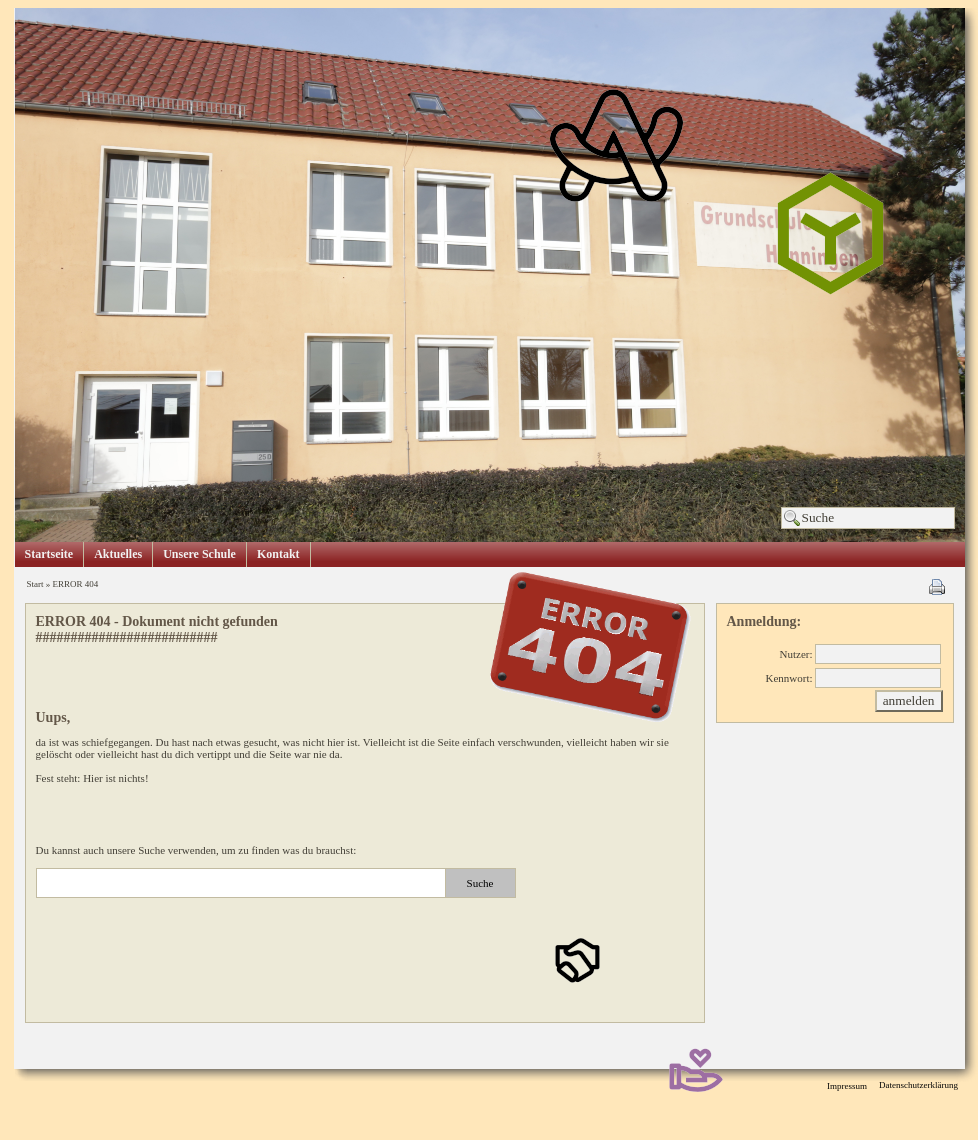 Image resolution: width=978 pixels, height=1140 pixels. What do you see at coordinates (577, 960) in the screenshot?
I see `indicates a partnership or collaboration` at bounding box center [577, 960].